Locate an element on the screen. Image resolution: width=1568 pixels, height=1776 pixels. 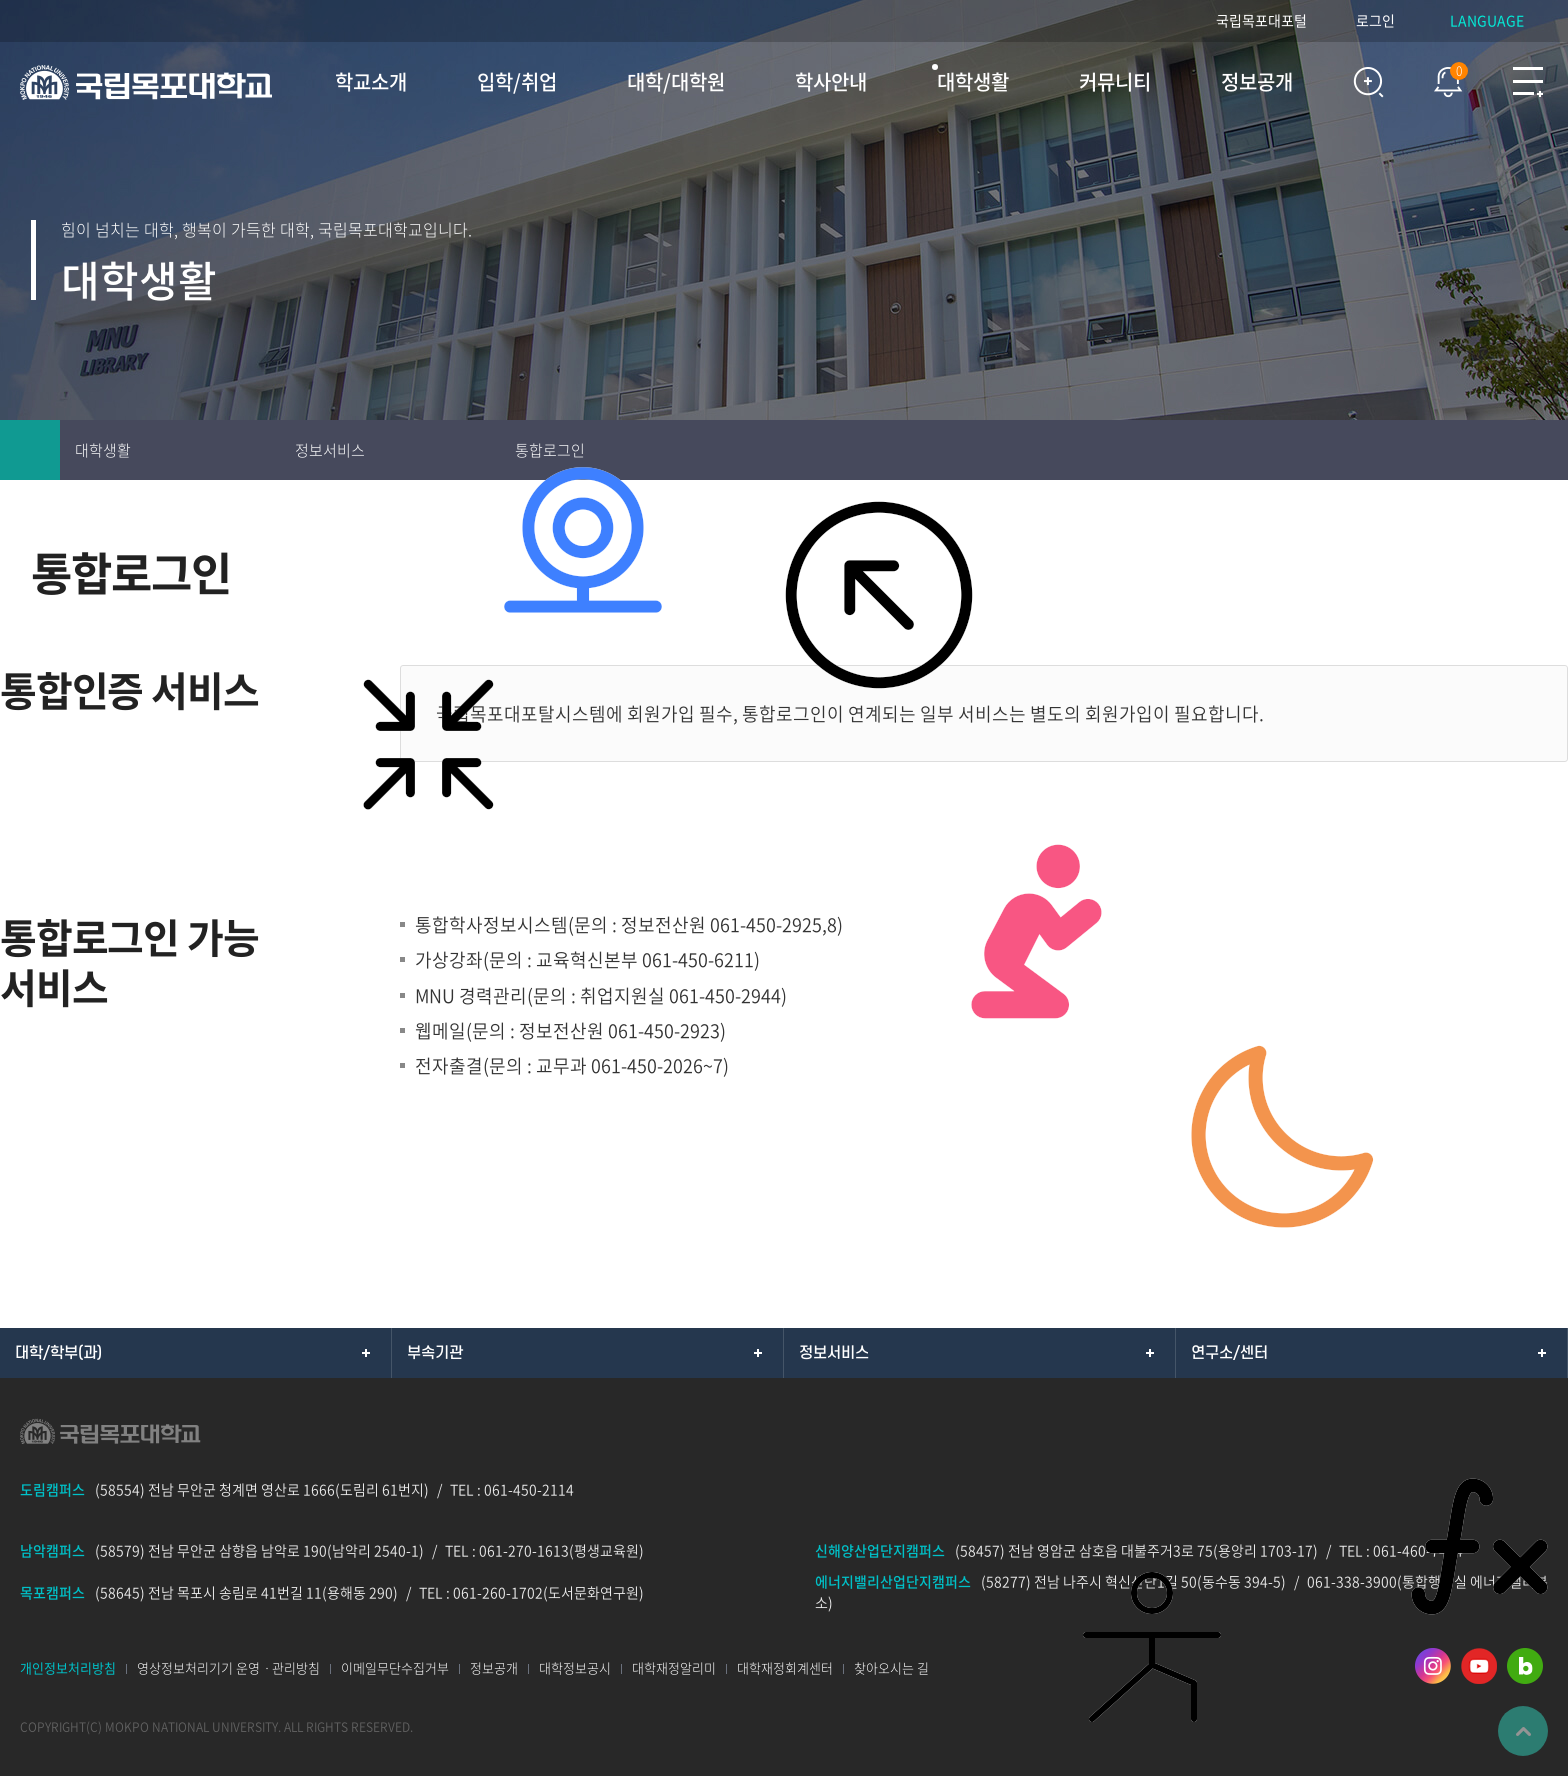
toggle dark mode or night theme is located at coordinates (1277, 1142).